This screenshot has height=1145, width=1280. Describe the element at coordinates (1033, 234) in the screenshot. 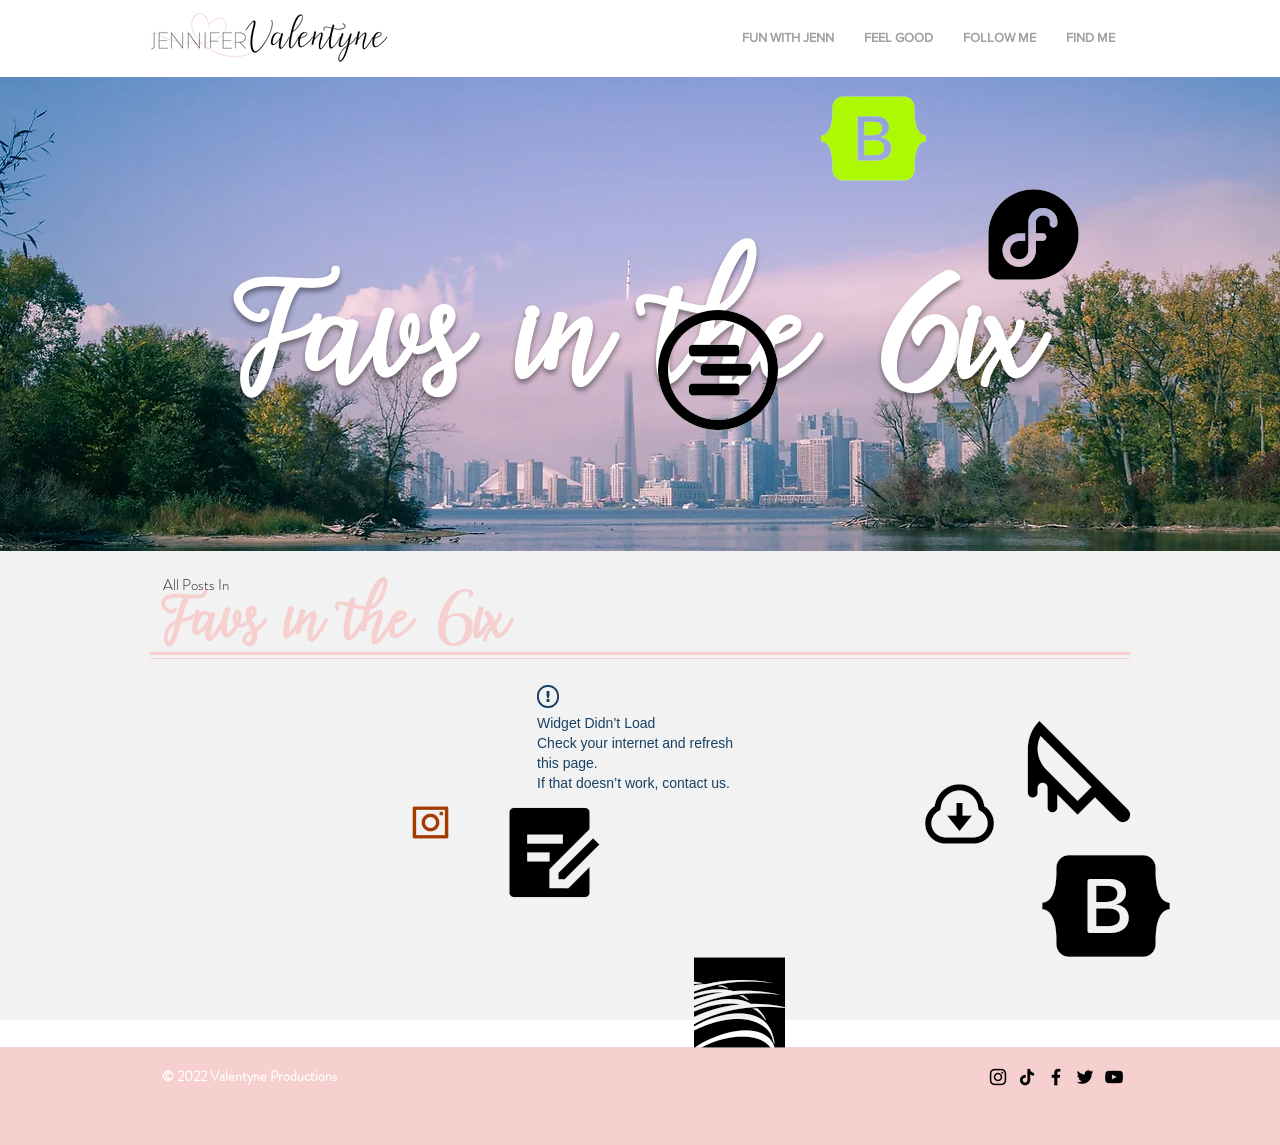

I see `Fedora Linux logo` at that location.